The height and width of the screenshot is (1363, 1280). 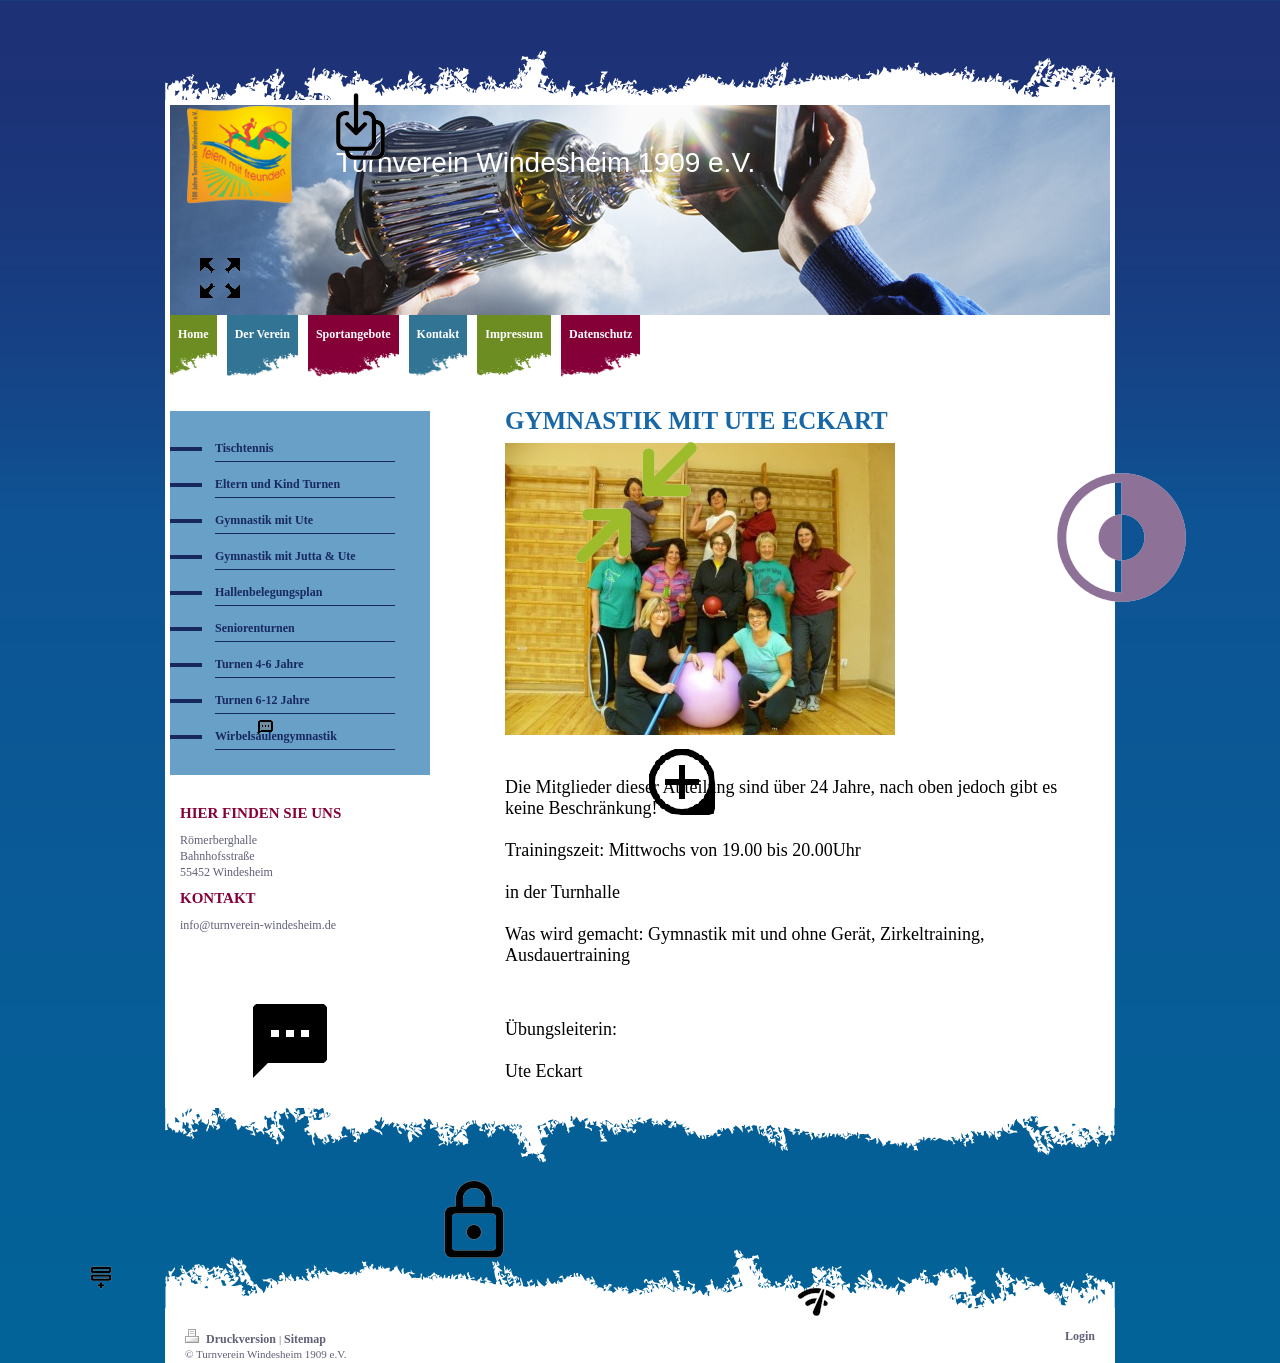 What do you see at coordinates (474, 1221) in the screenshot?
I see `indicates a locked or secured item` at bounding box center [474, 1221].